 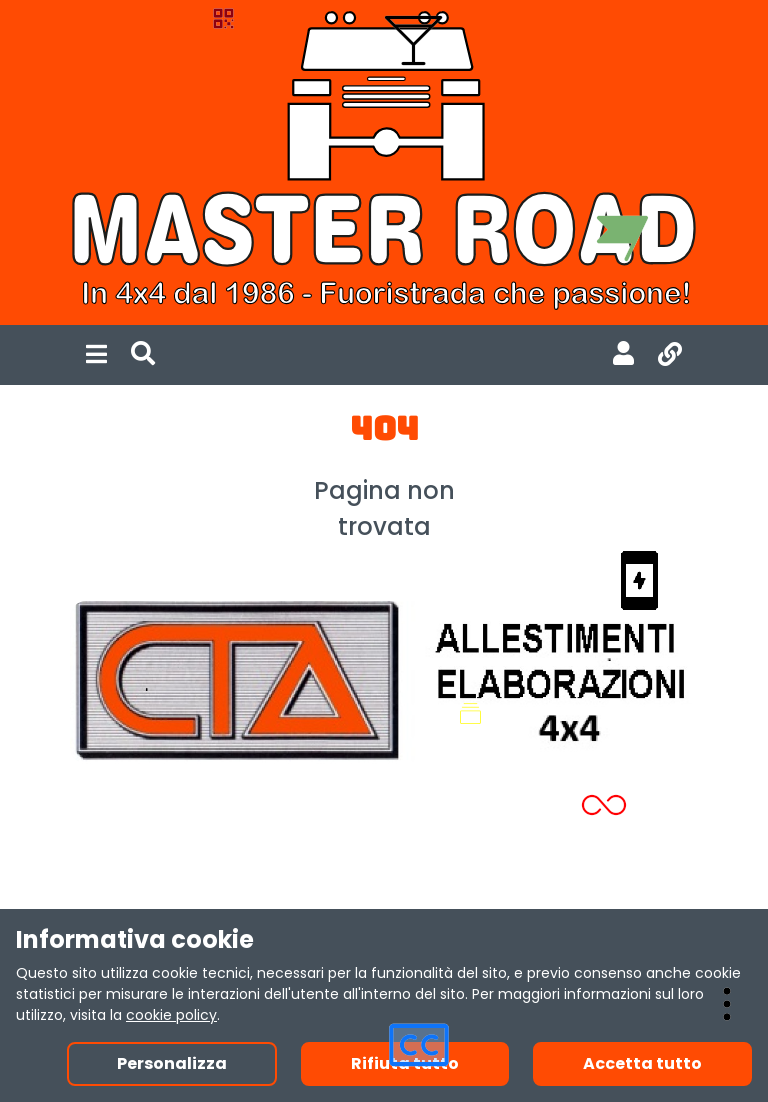 I want to click on scan or generate a QR code, so click(x=223, y=18).